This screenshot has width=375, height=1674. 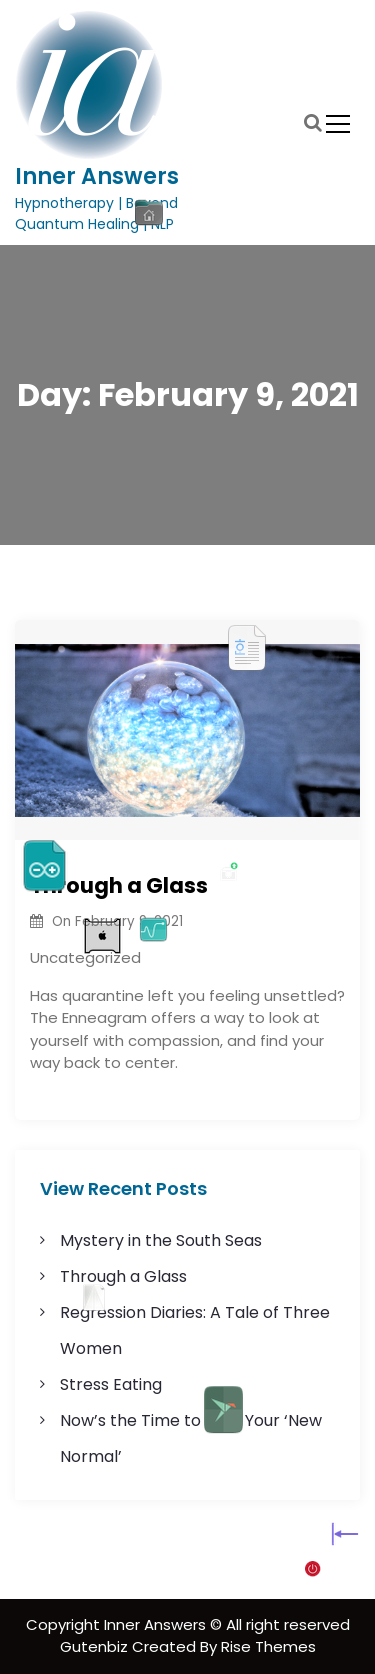 I want to click on go to the first item in a list or sequence, so click(x=345, y=1534).